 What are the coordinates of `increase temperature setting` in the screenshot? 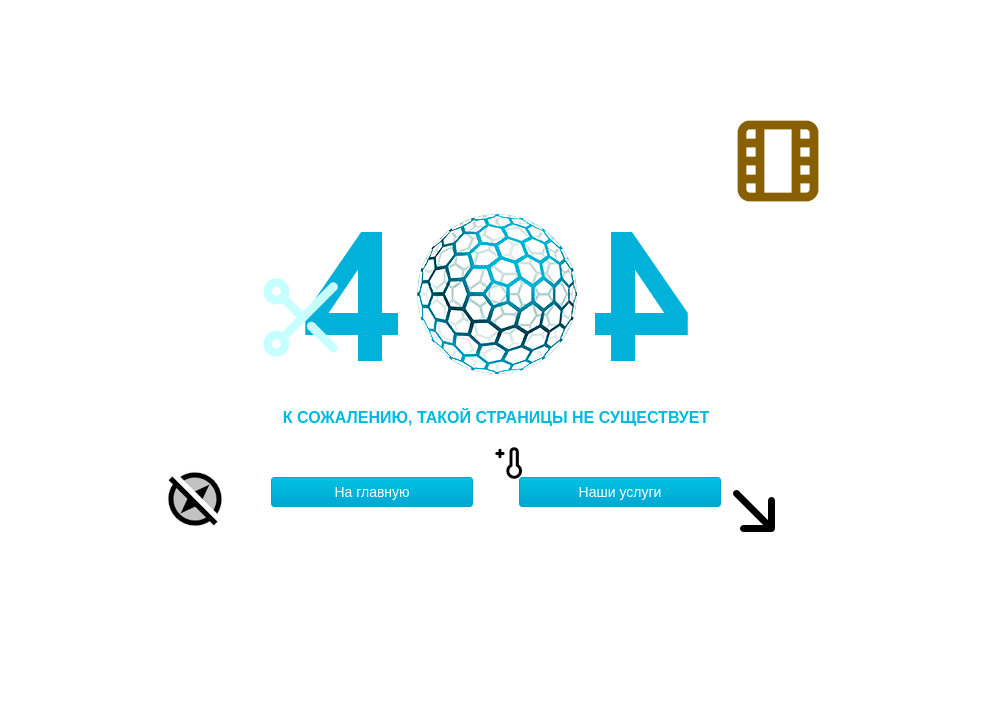 It's located at (511, 463).